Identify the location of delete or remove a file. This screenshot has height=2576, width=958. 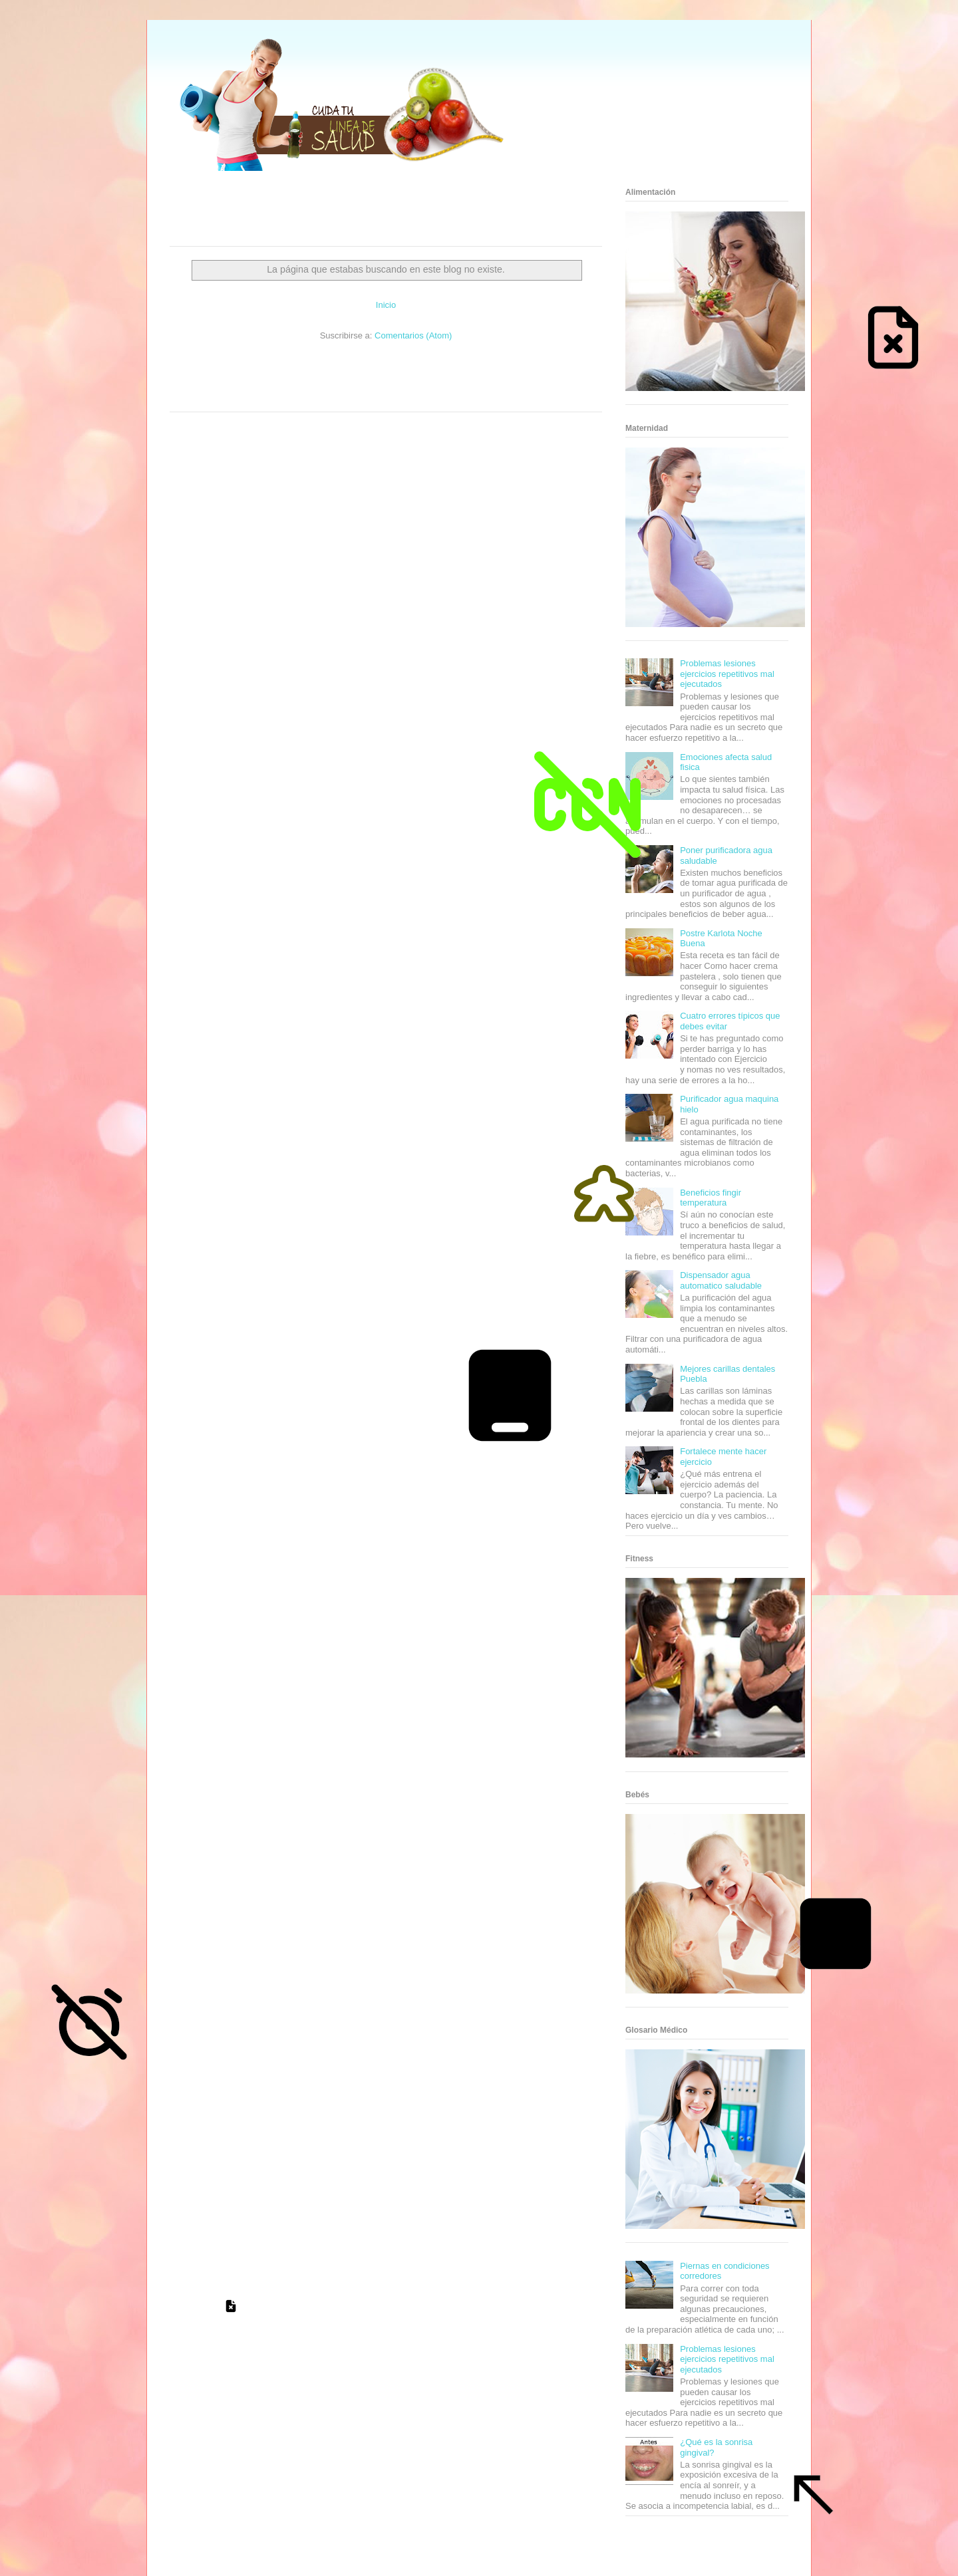
(893, 337).